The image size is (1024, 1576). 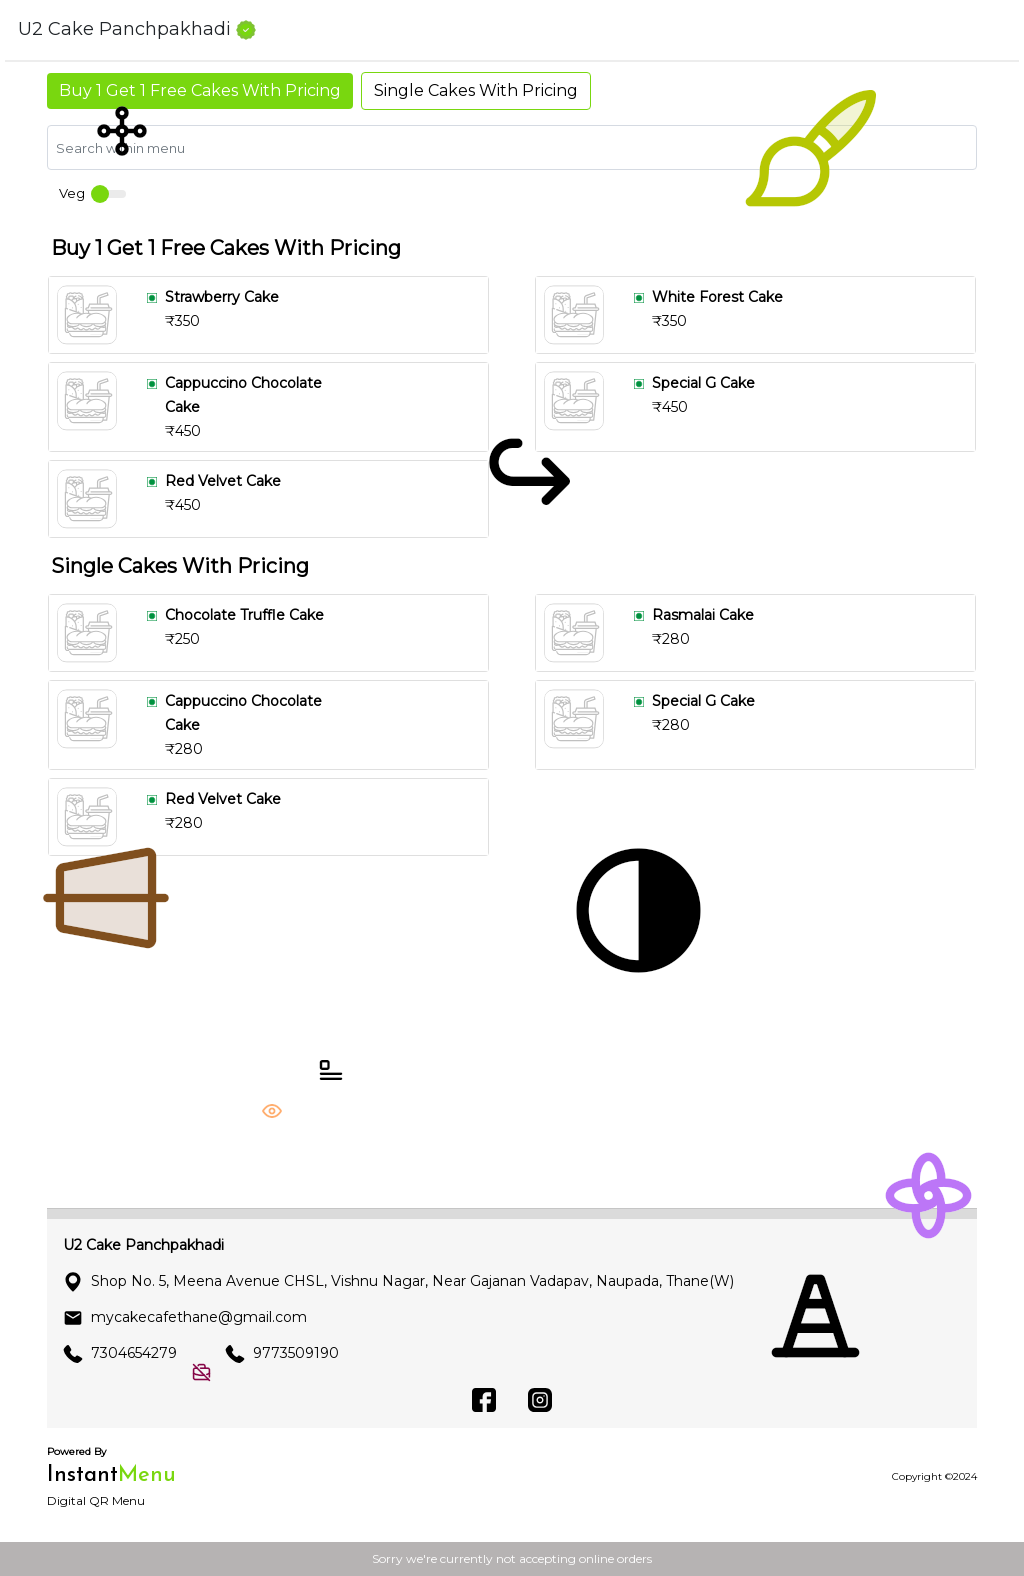 I want to click on access drawing or painting tools, so click(x=815, y=150).